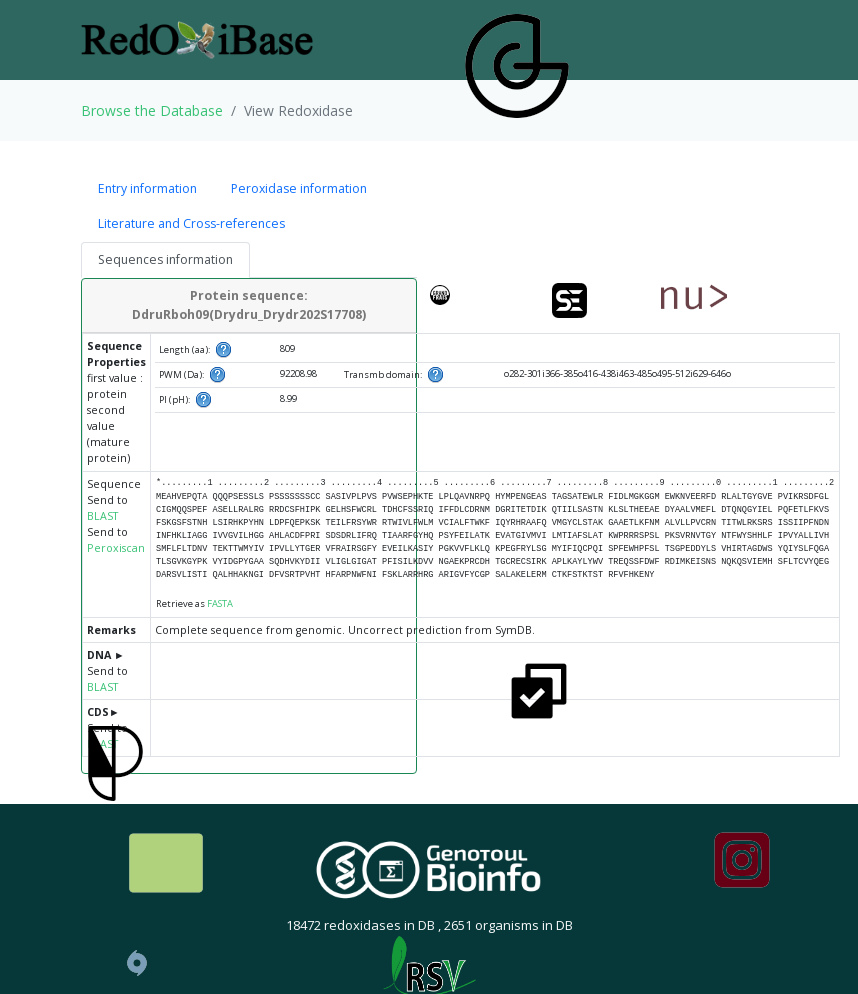 This screenshot has width=858, height=994. I want to click on select a rectangular shape tool, so click(166, 863).